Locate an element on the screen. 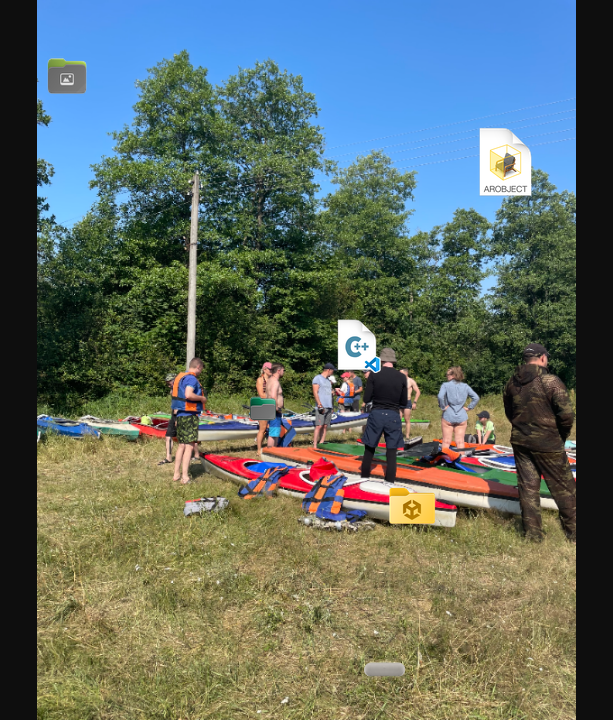  bluetooth speaker device detected is located at coordinates (384, 669).